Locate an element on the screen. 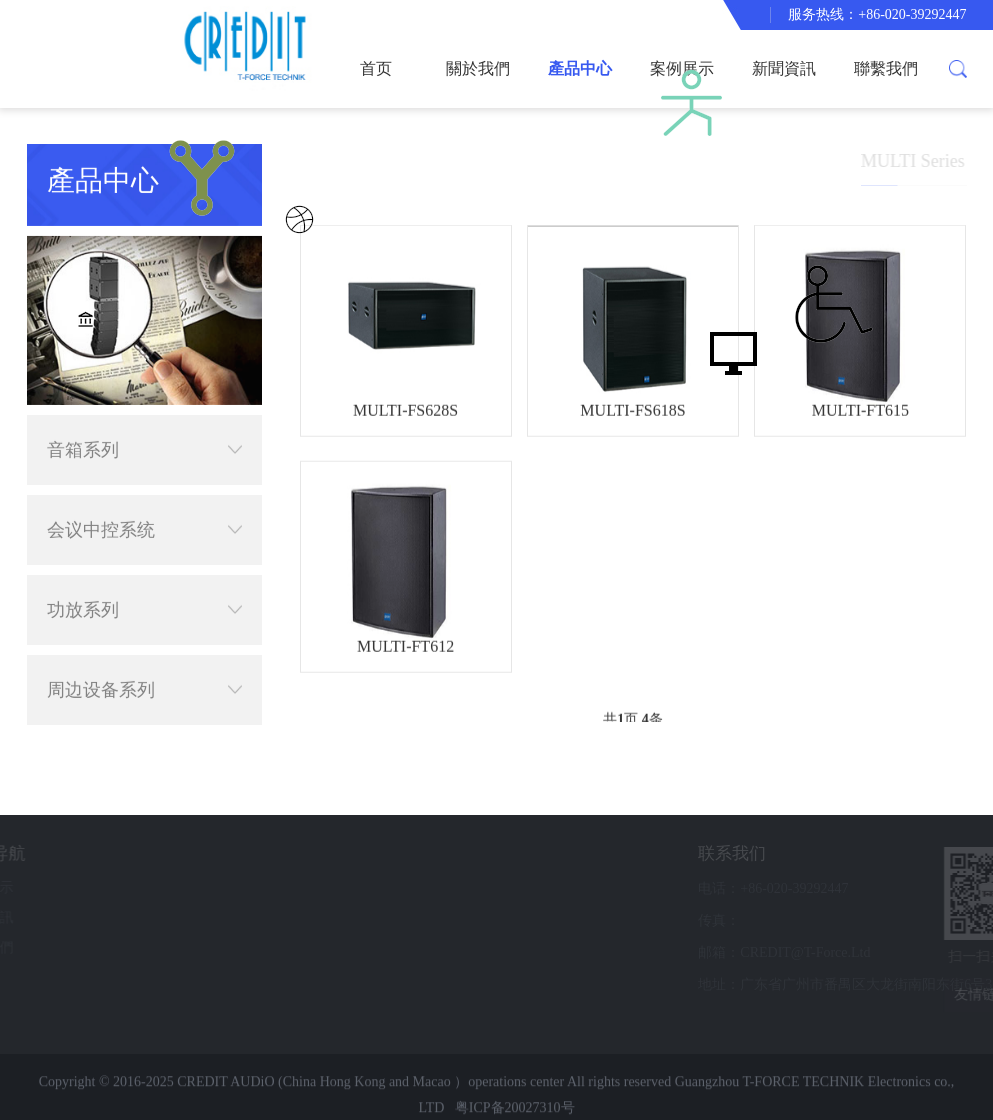 Image resolution: width=993 pixels, height=1120 pixels. visit dribbble profile or portfolio is located at coordinates (299, 219).